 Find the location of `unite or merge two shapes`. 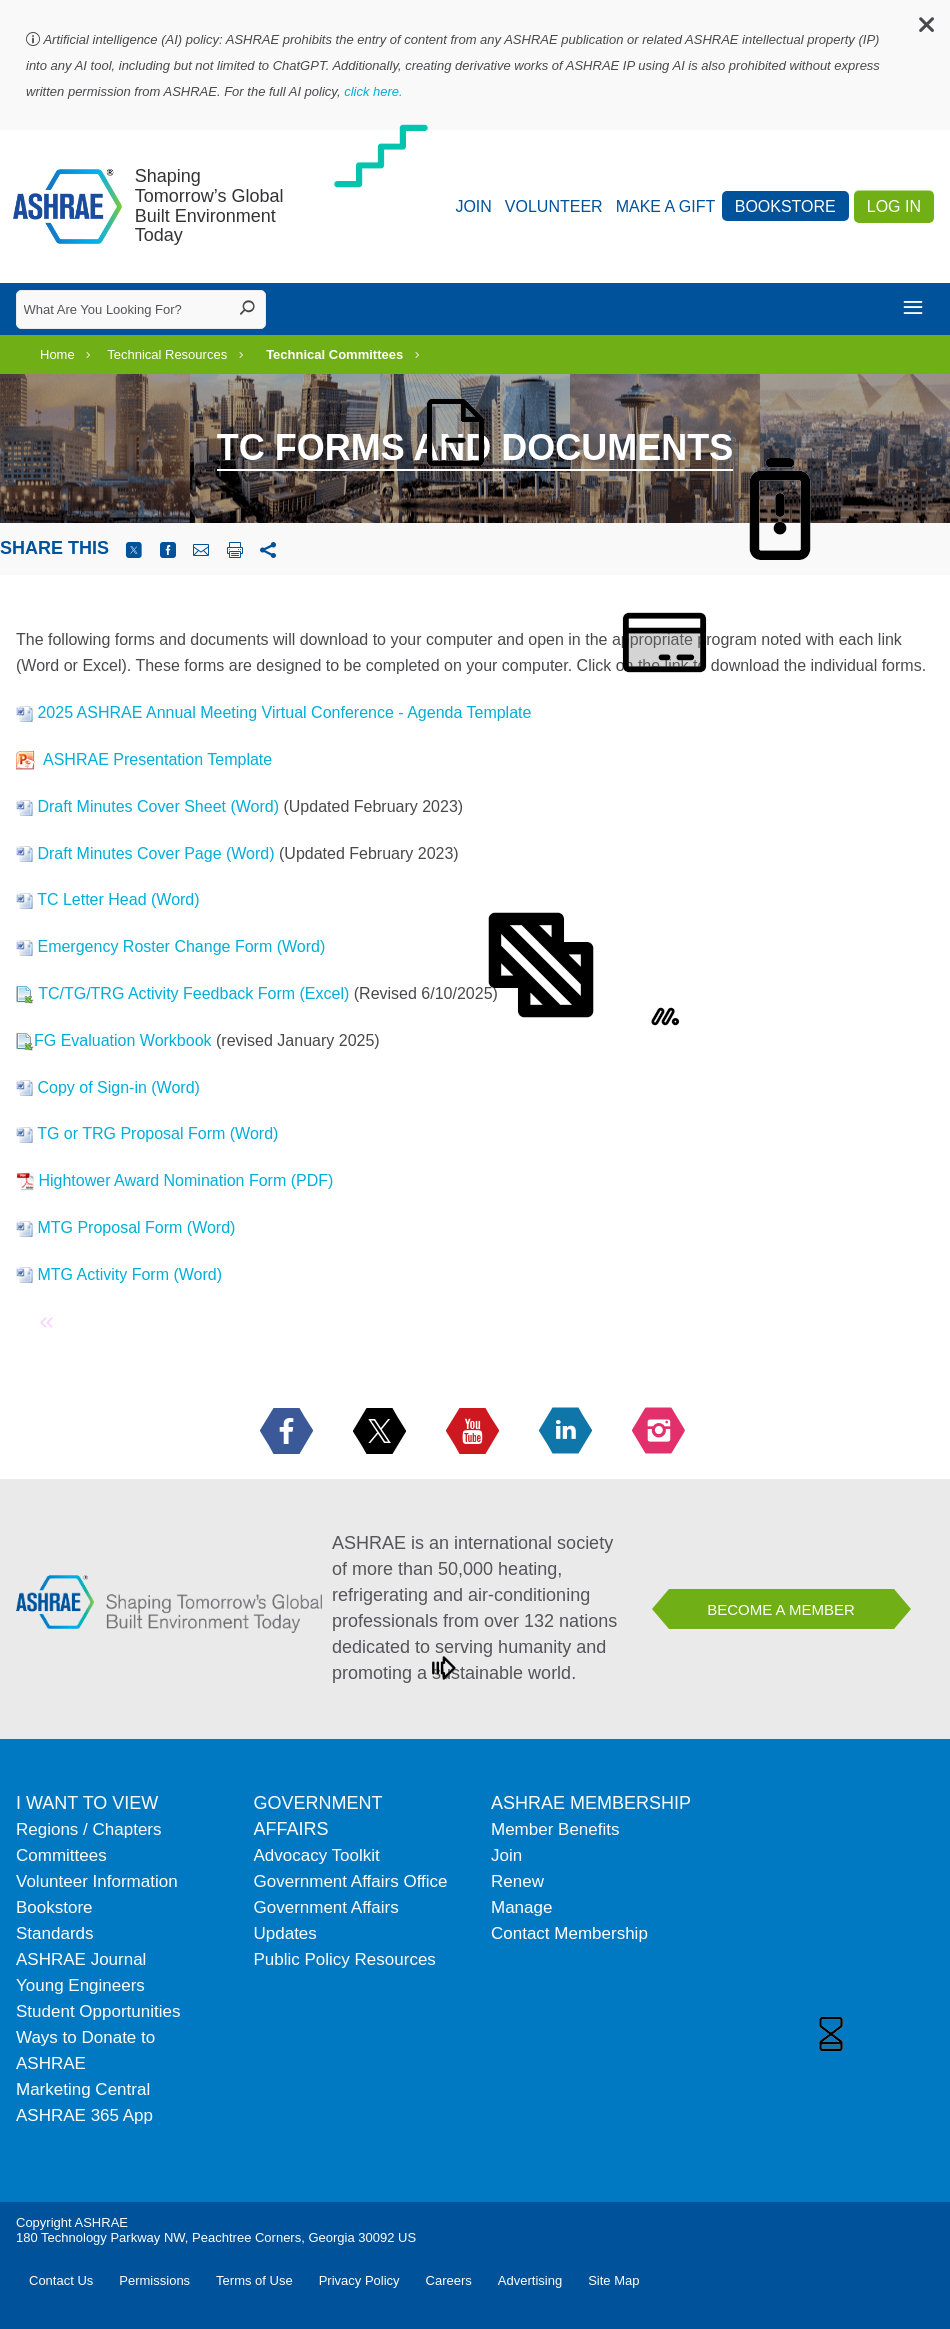

unite or merge two shapes is located at coordinates (541, 965).